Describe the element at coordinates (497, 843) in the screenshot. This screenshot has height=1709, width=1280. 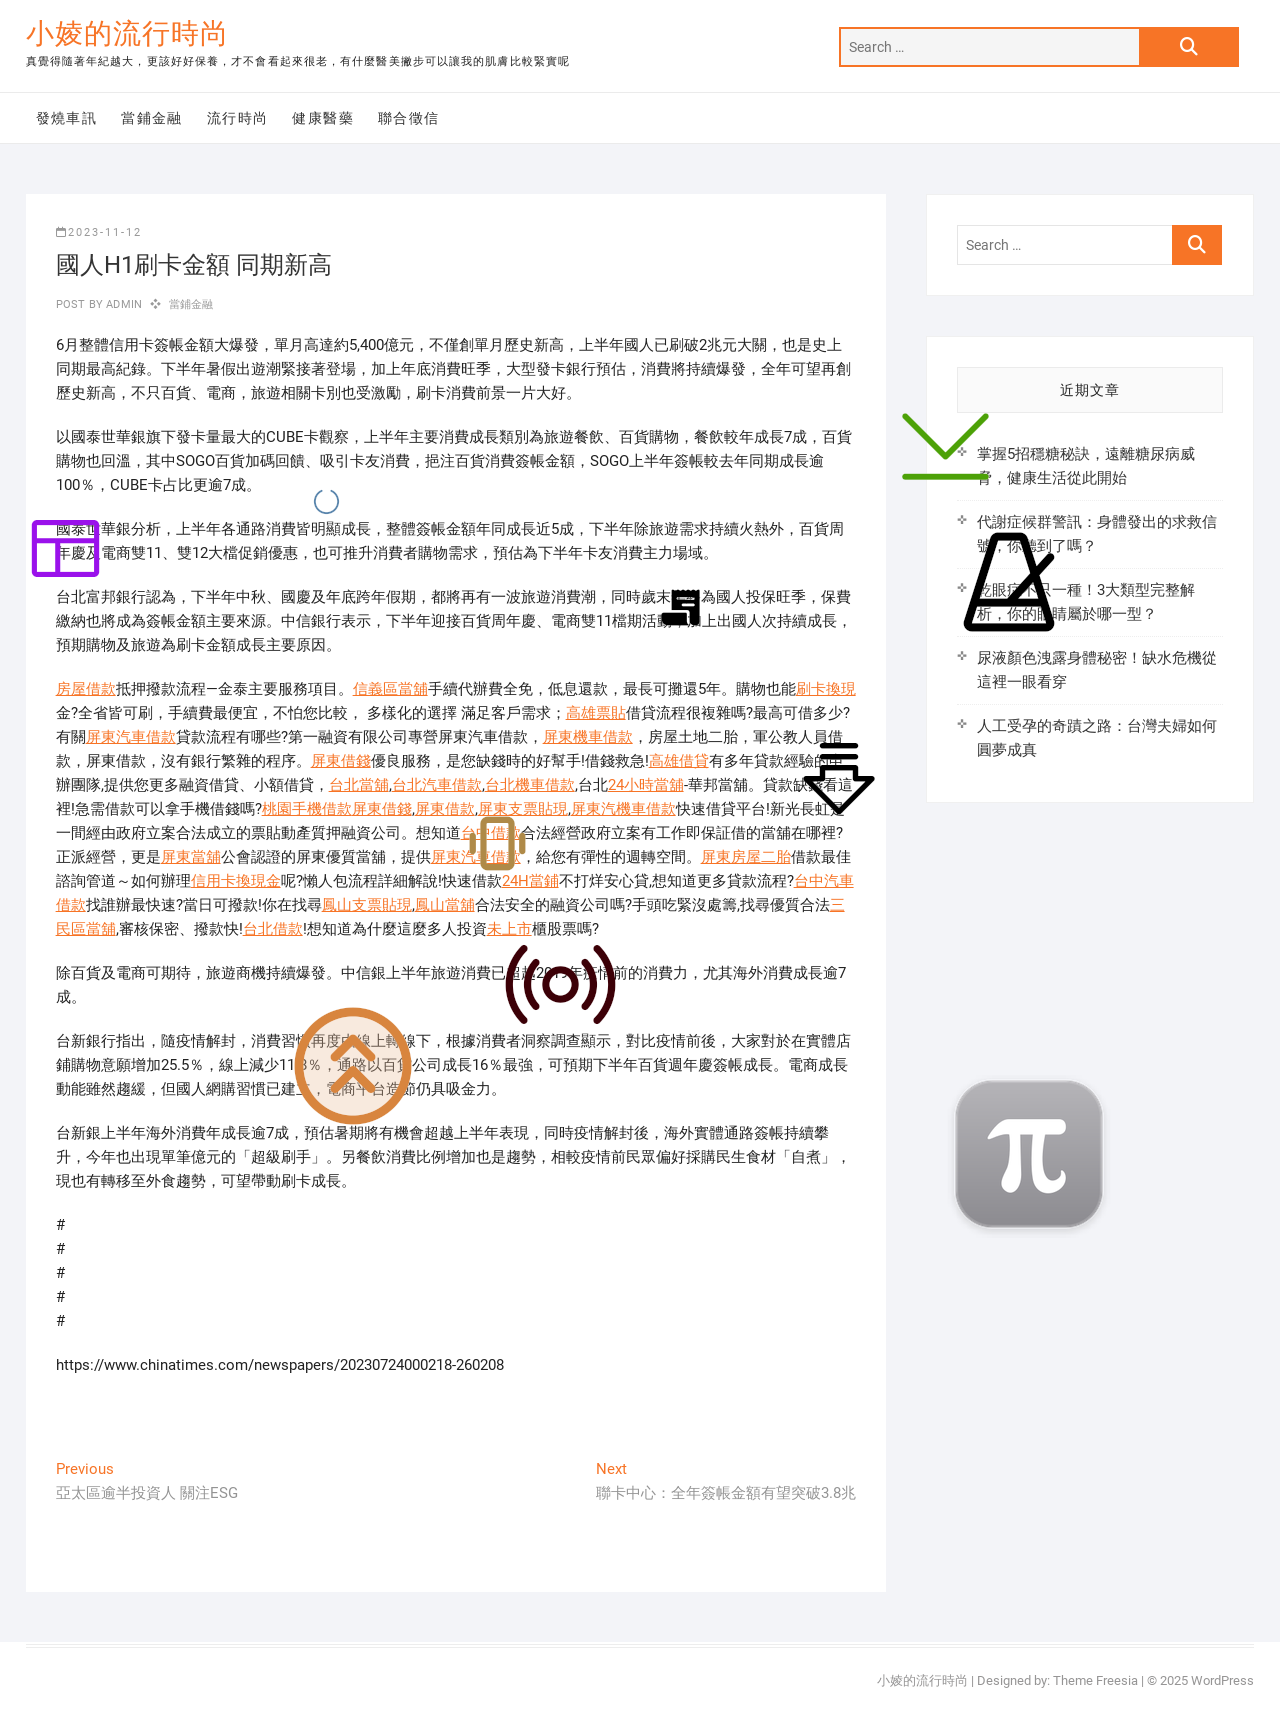
I see `enable vibrate mode on your device` at that location.